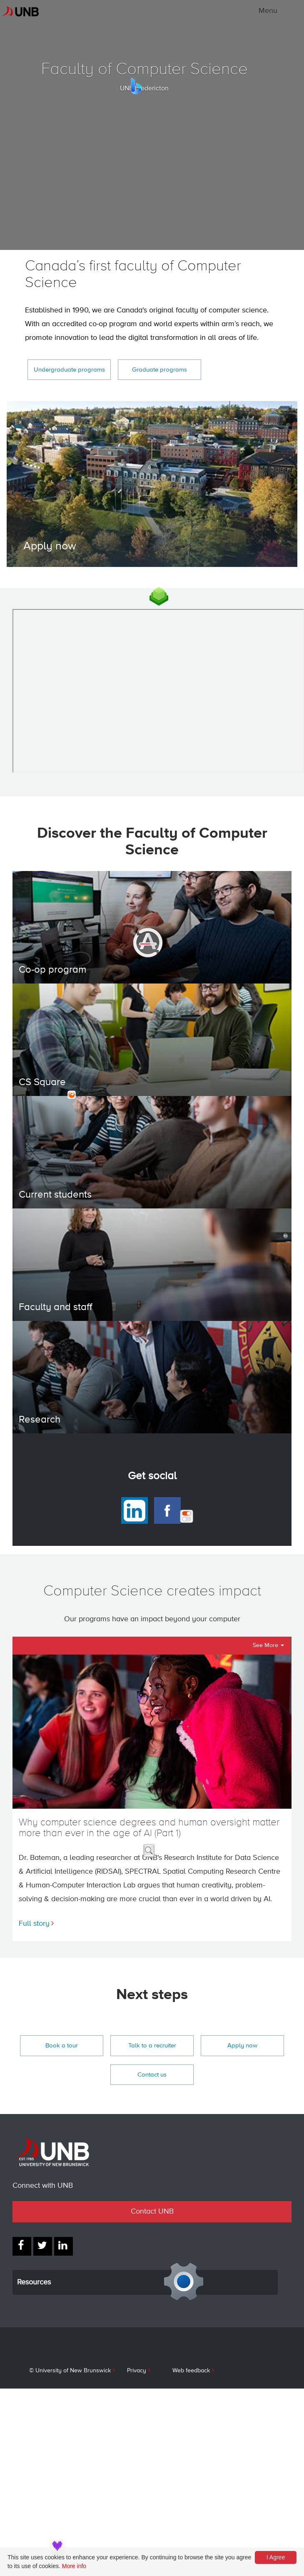 The image size is (304, 2576). I want to click on open deezer music streaming app, so click(57, 2546).